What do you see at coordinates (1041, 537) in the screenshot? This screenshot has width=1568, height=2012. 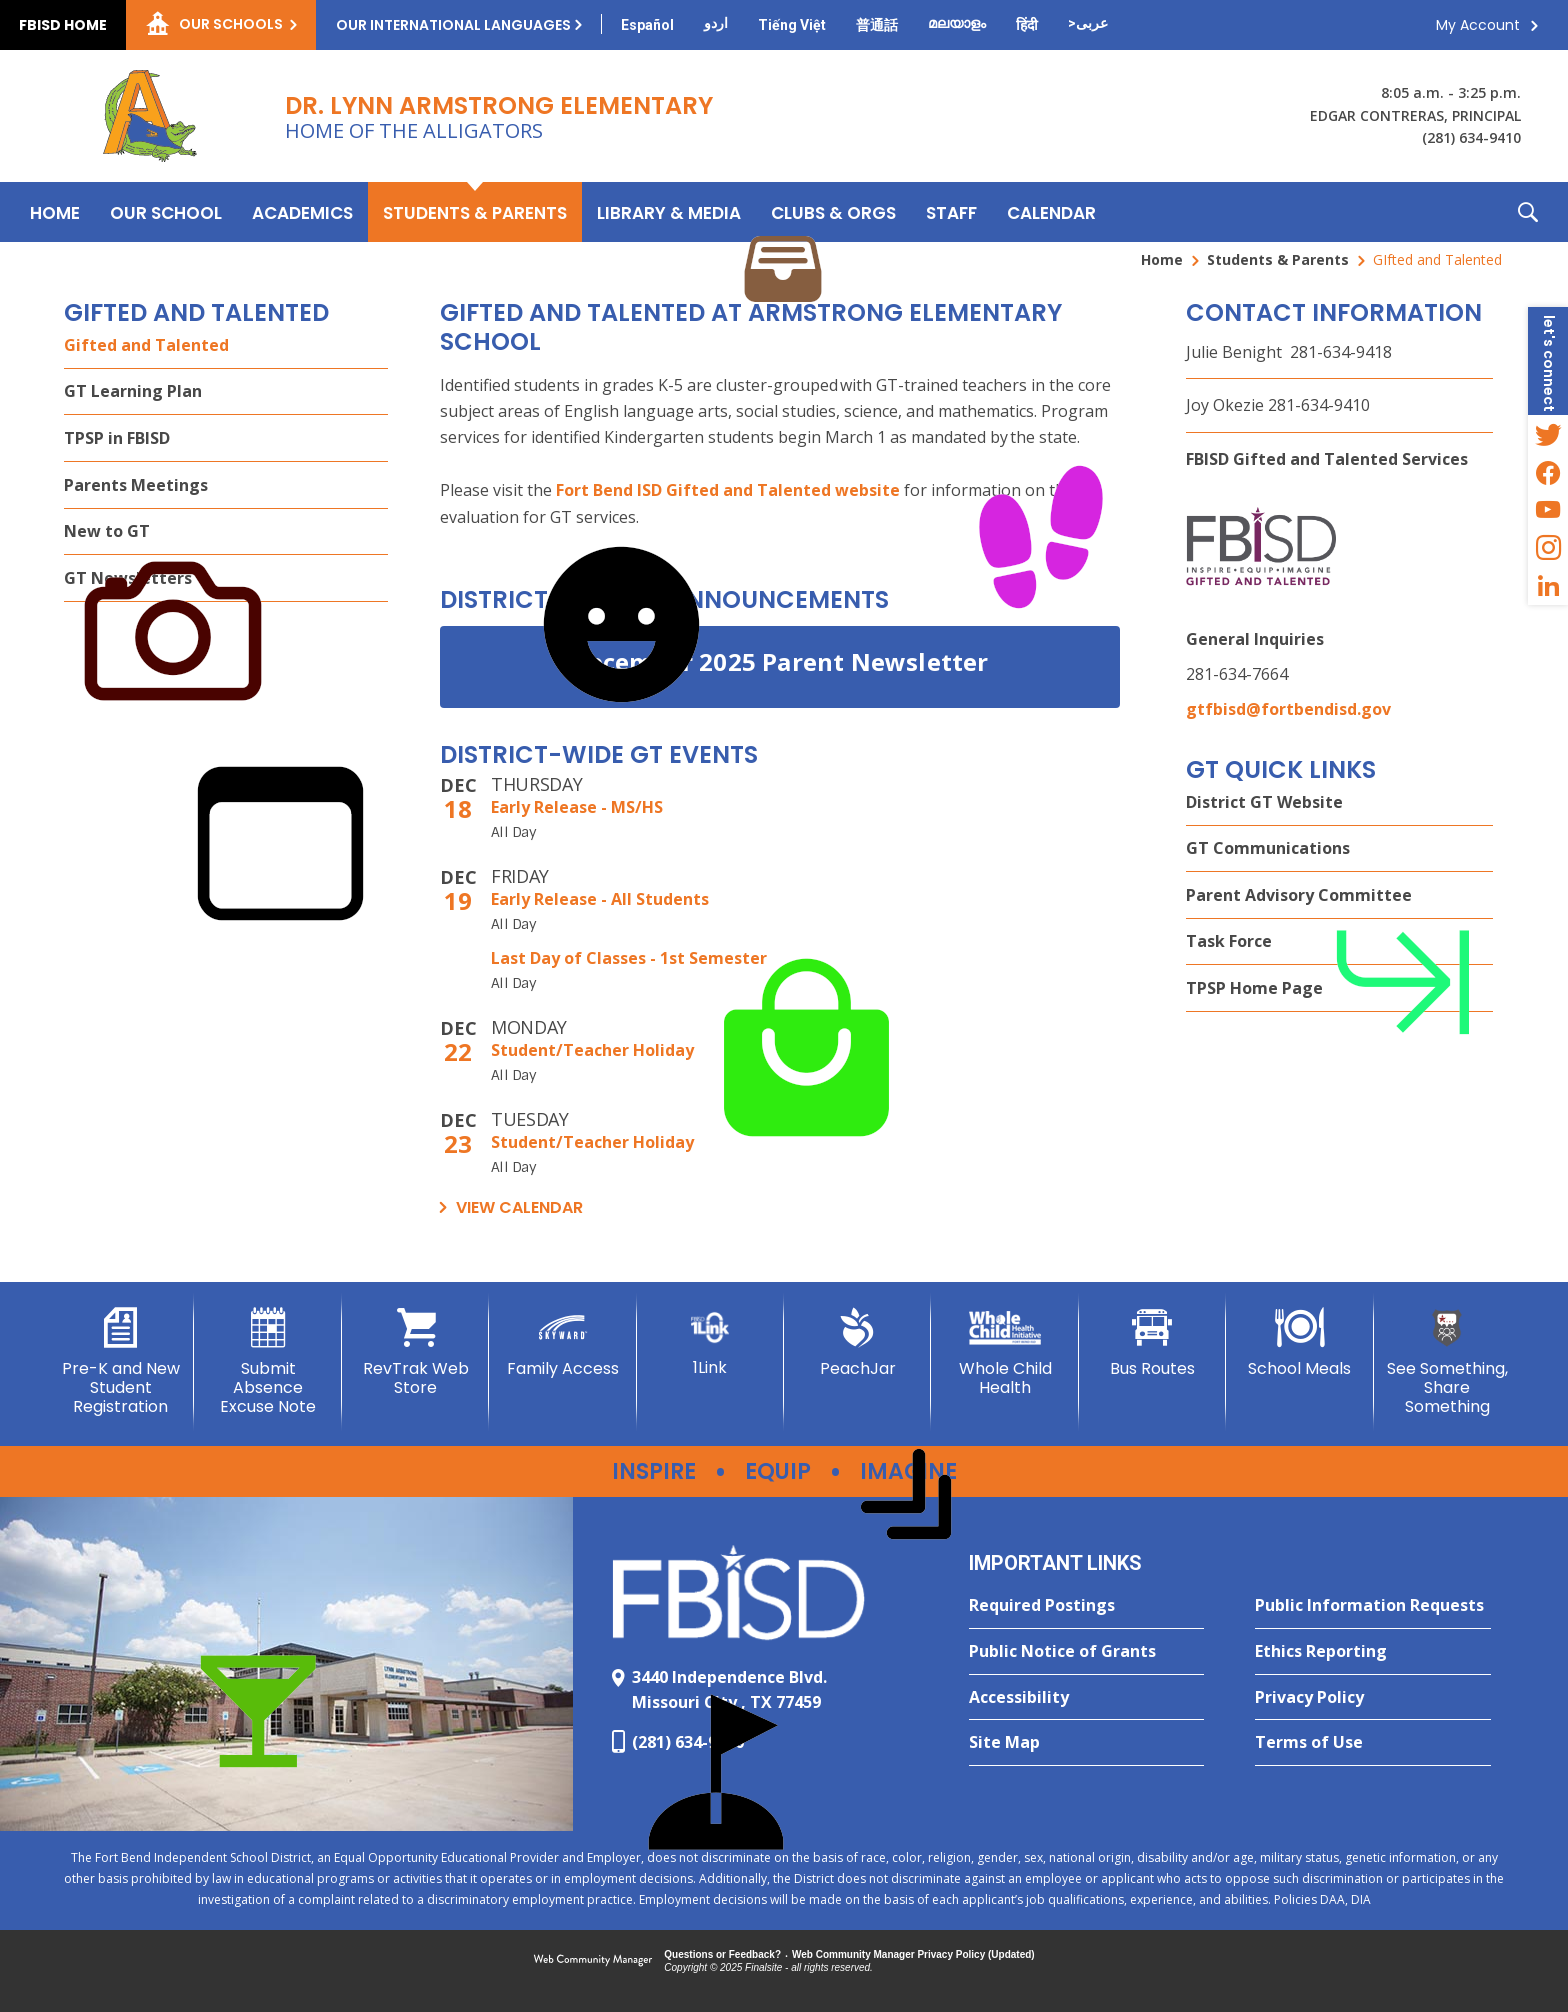 I see `track your steps or walking activity` at bounding box center [1041, 537].